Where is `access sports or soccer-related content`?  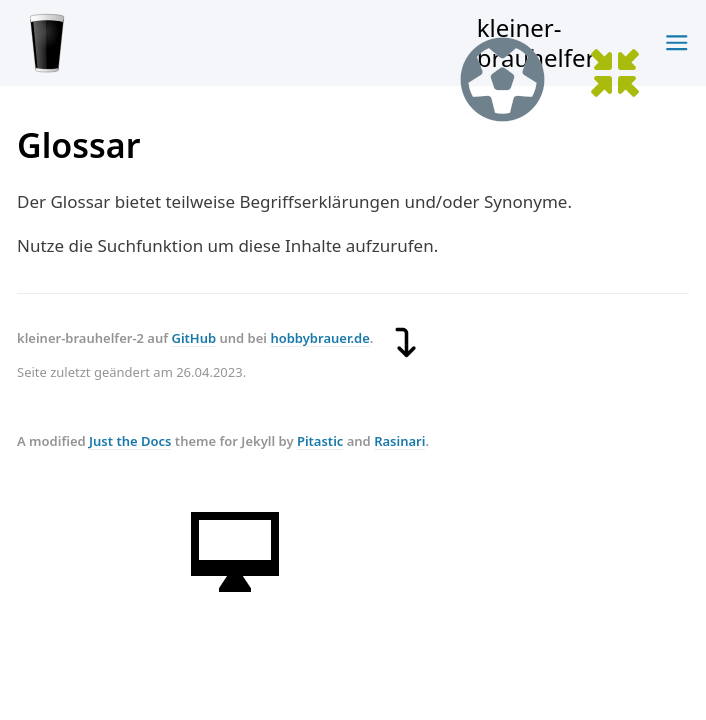
access sports or soccer-related content is located at coordinates (502, 79).